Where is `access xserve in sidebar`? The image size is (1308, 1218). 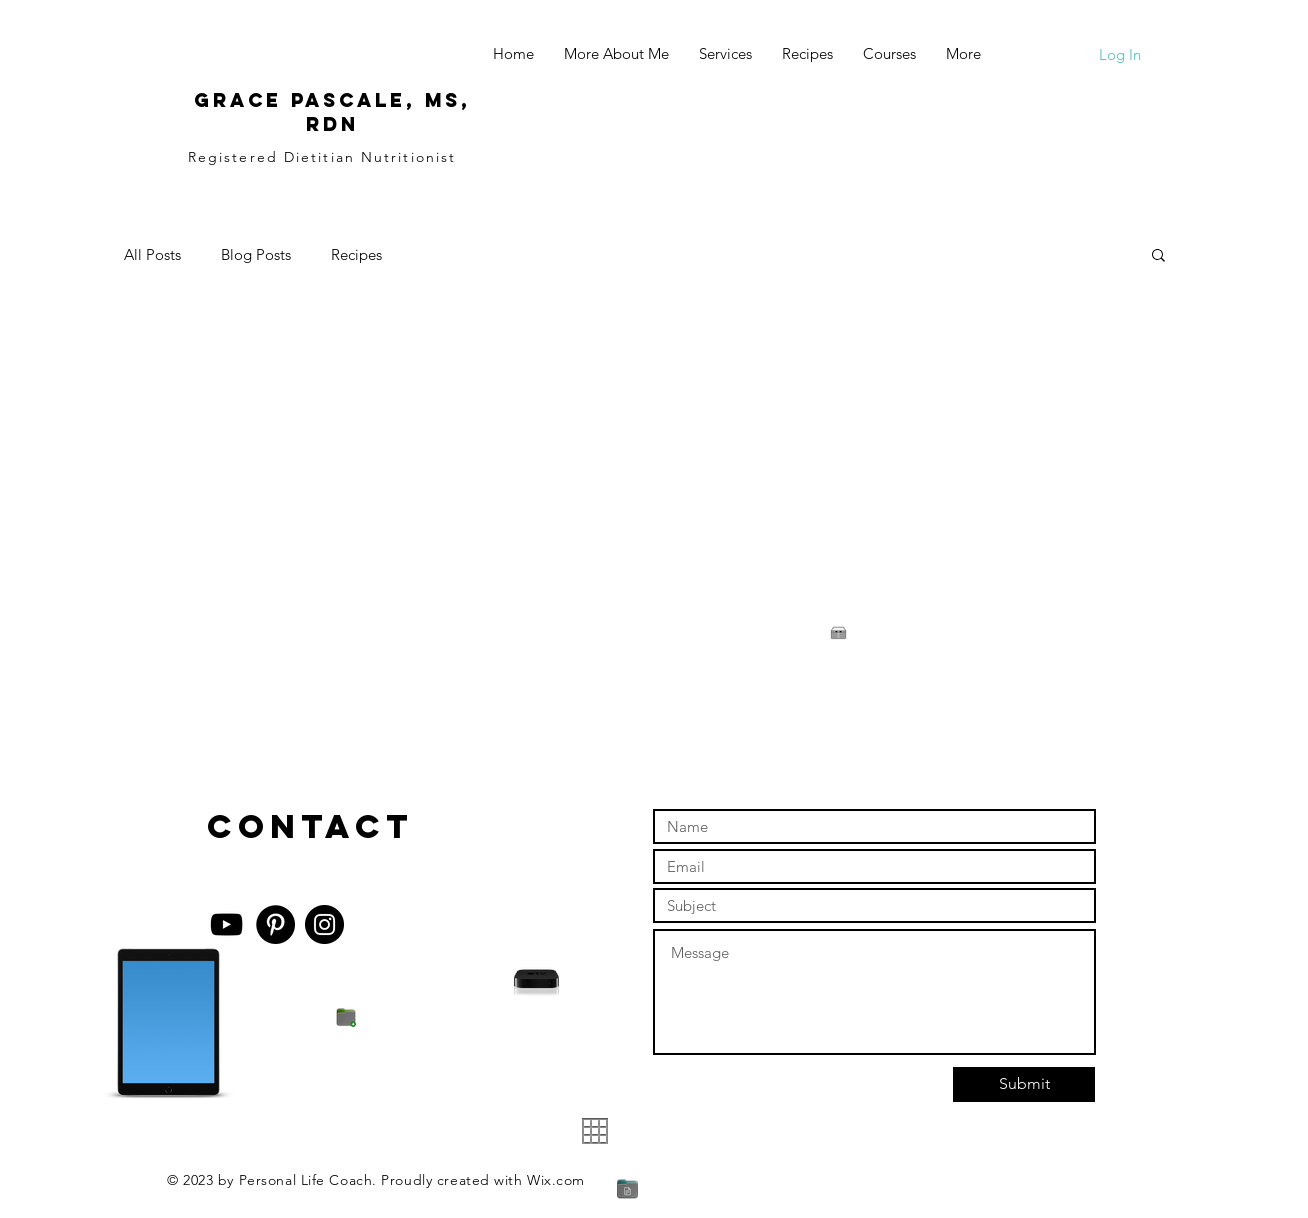 access xserve in sidebar is located at coordinates (838, 632).